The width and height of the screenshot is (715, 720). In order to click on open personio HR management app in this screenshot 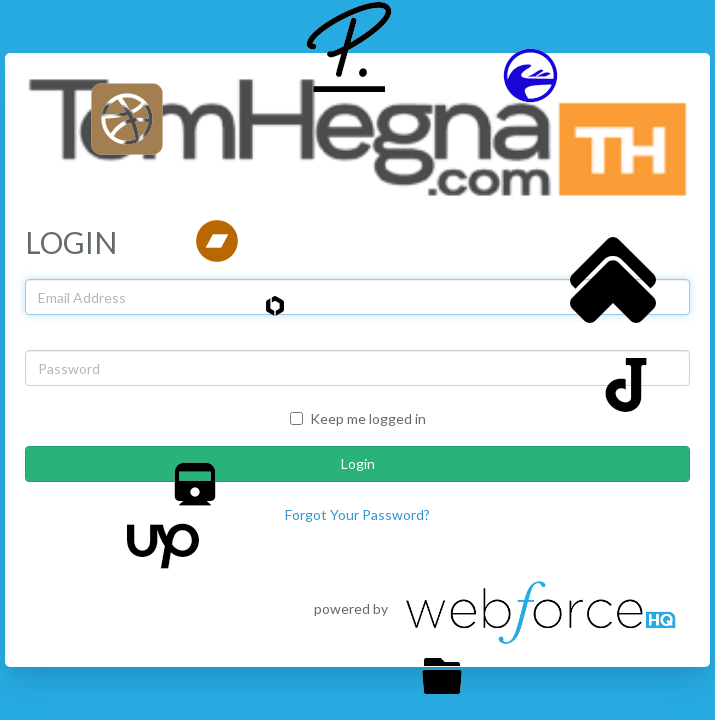, I will do `click(349, 47)`.